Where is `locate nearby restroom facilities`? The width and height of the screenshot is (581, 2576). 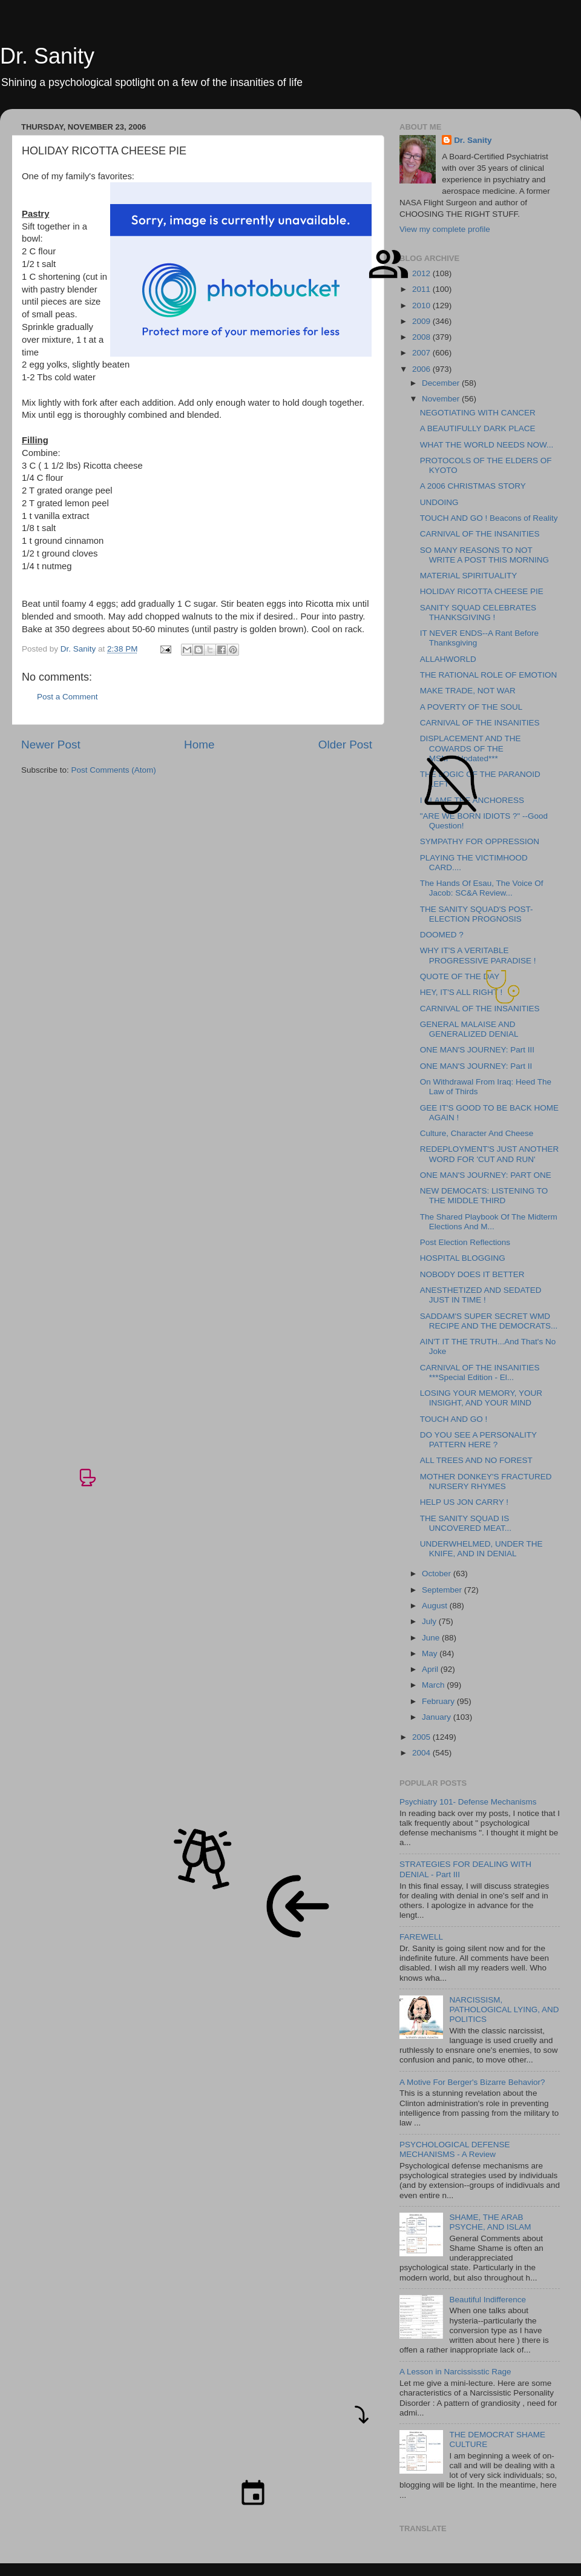
locate nearby restroom facilities is located at coordinates (88, 1478).